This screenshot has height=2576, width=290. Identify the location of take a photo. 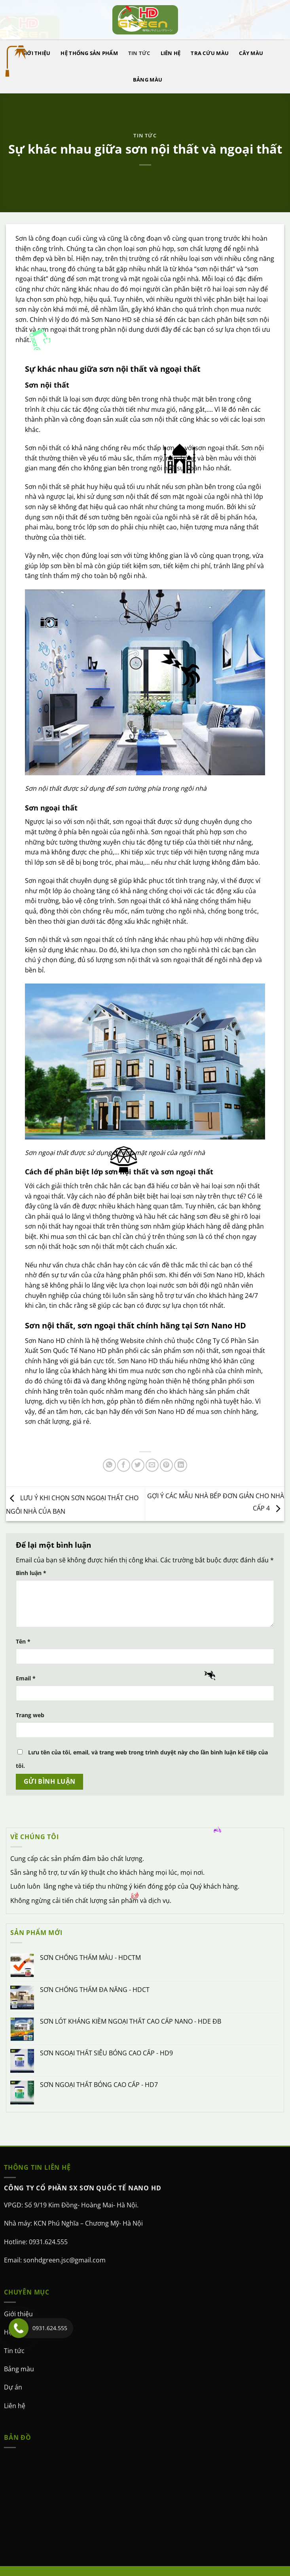
(49, 622).